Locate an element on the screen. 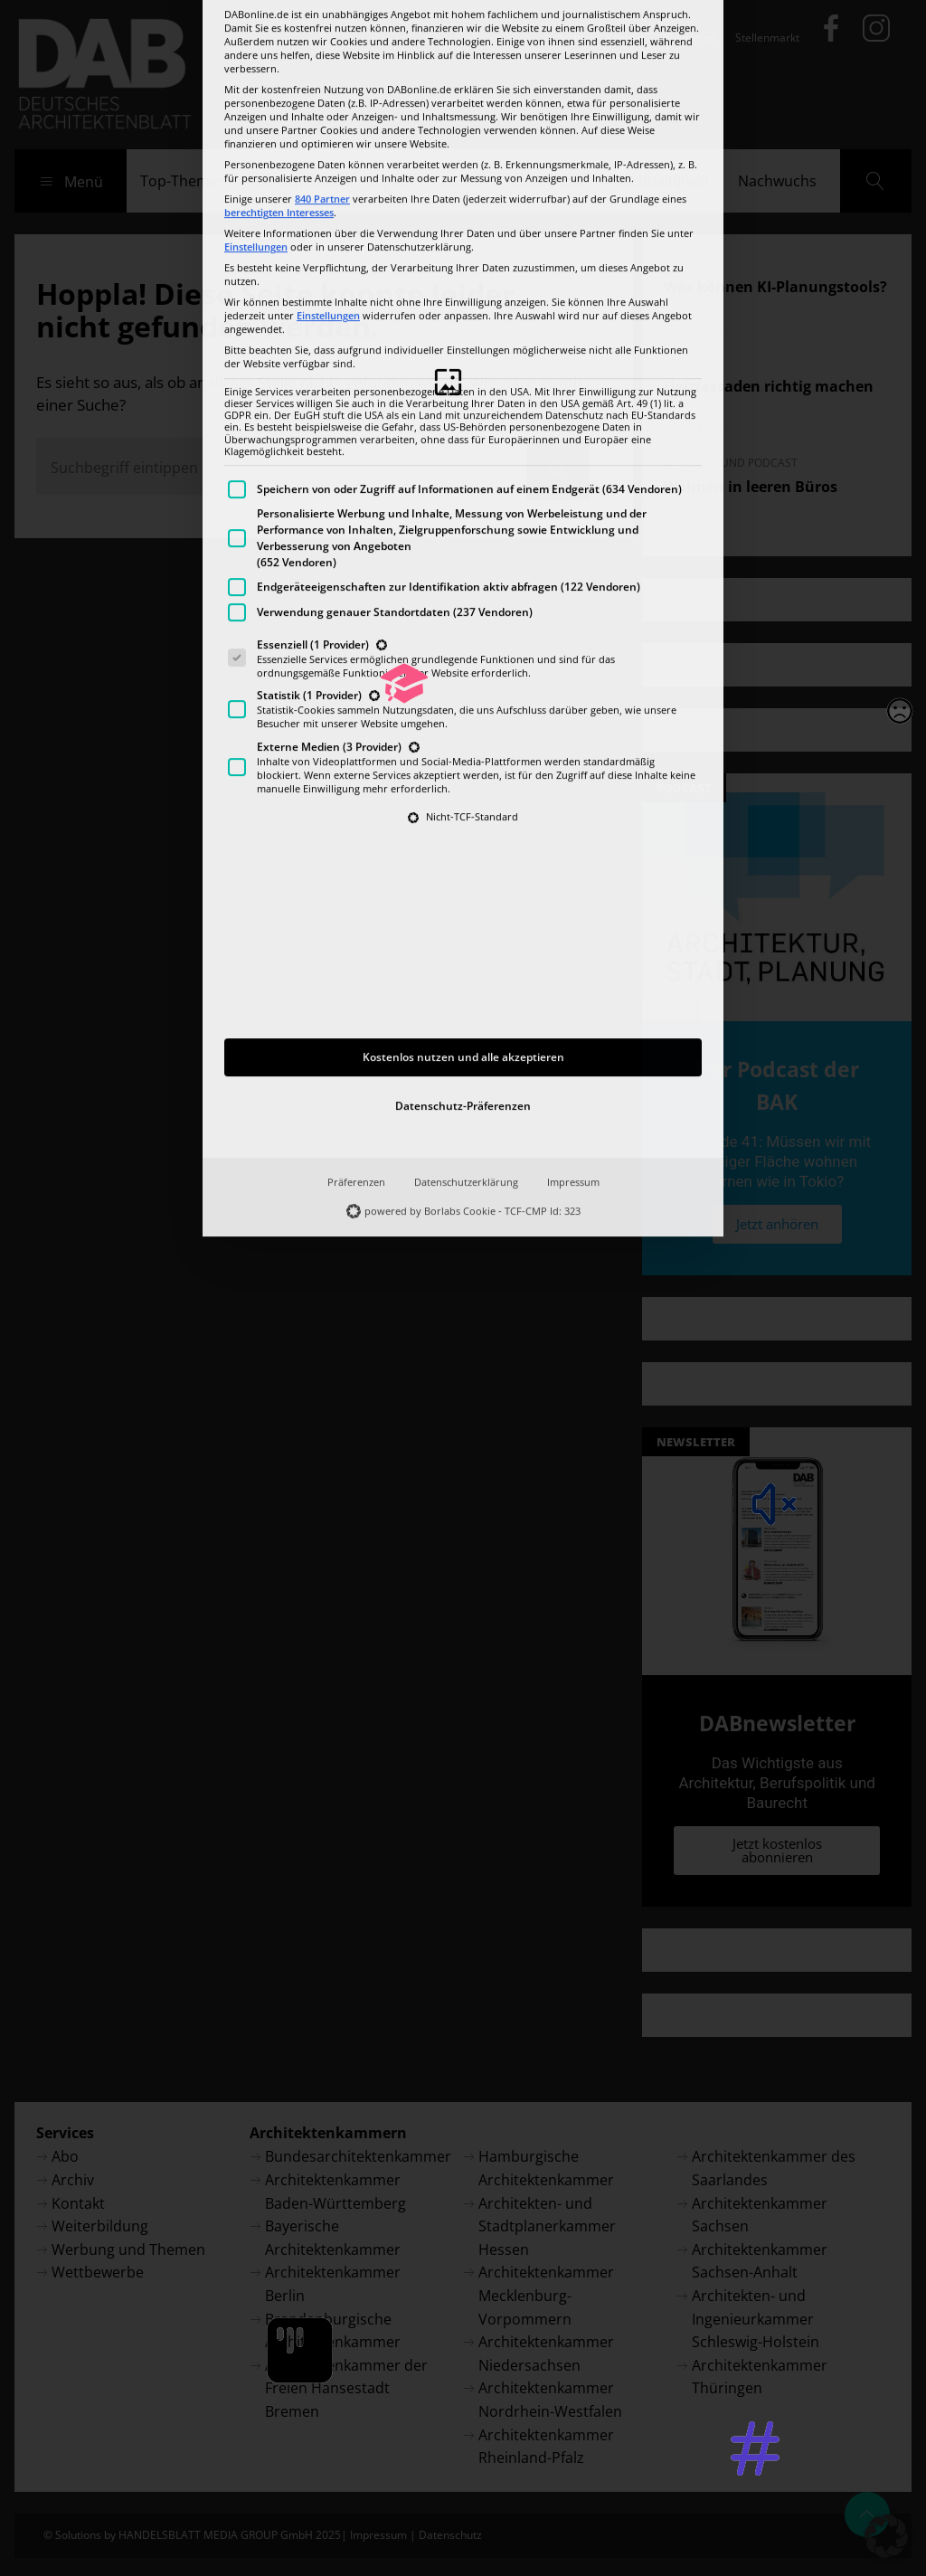 Image resolution: width=926 pixels, height=2576 pixels. align content to the top-left corner is located at coordinates (299, 2350).